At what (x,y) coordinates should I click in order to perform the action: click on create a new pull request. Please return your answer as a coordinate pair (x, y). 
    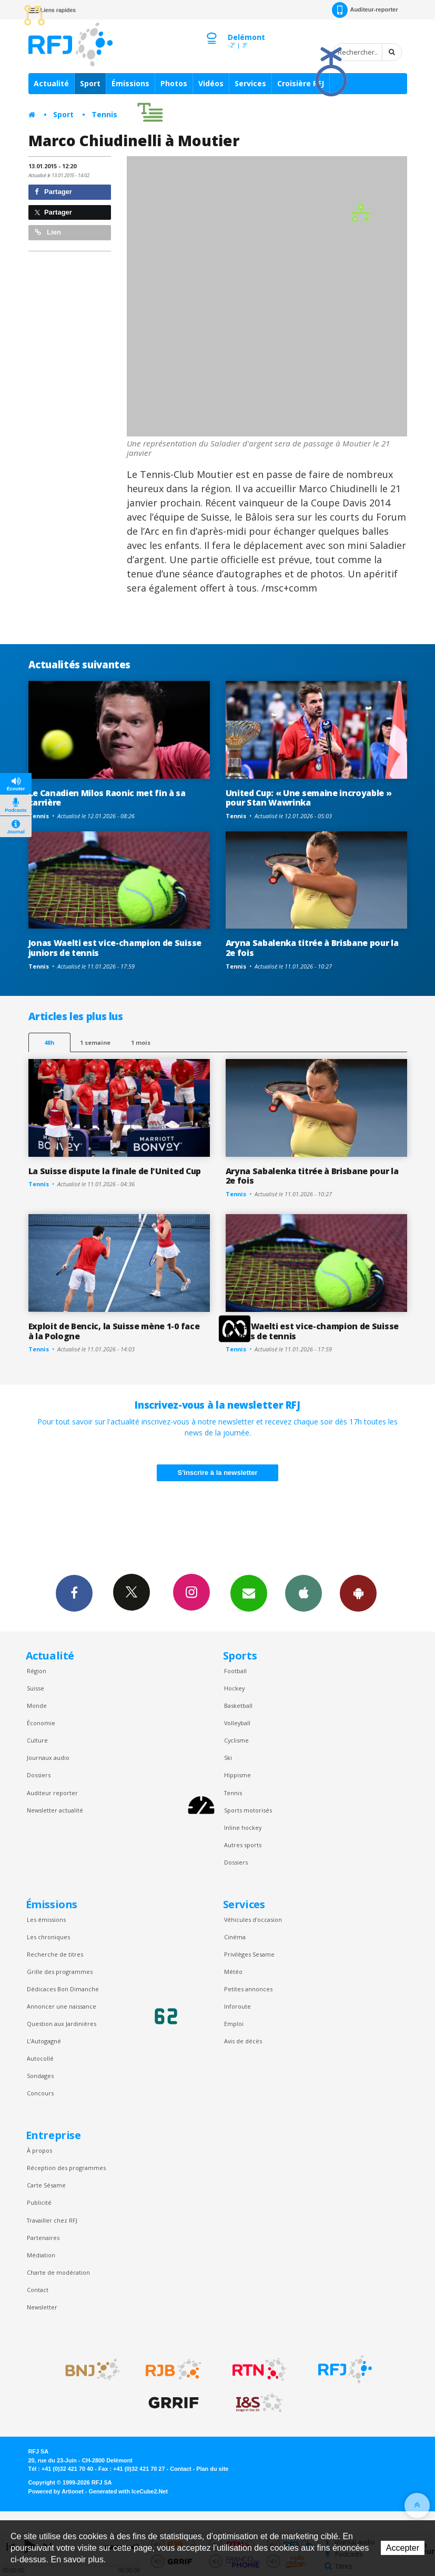
    Looking at the image, I should click on (34, 15).